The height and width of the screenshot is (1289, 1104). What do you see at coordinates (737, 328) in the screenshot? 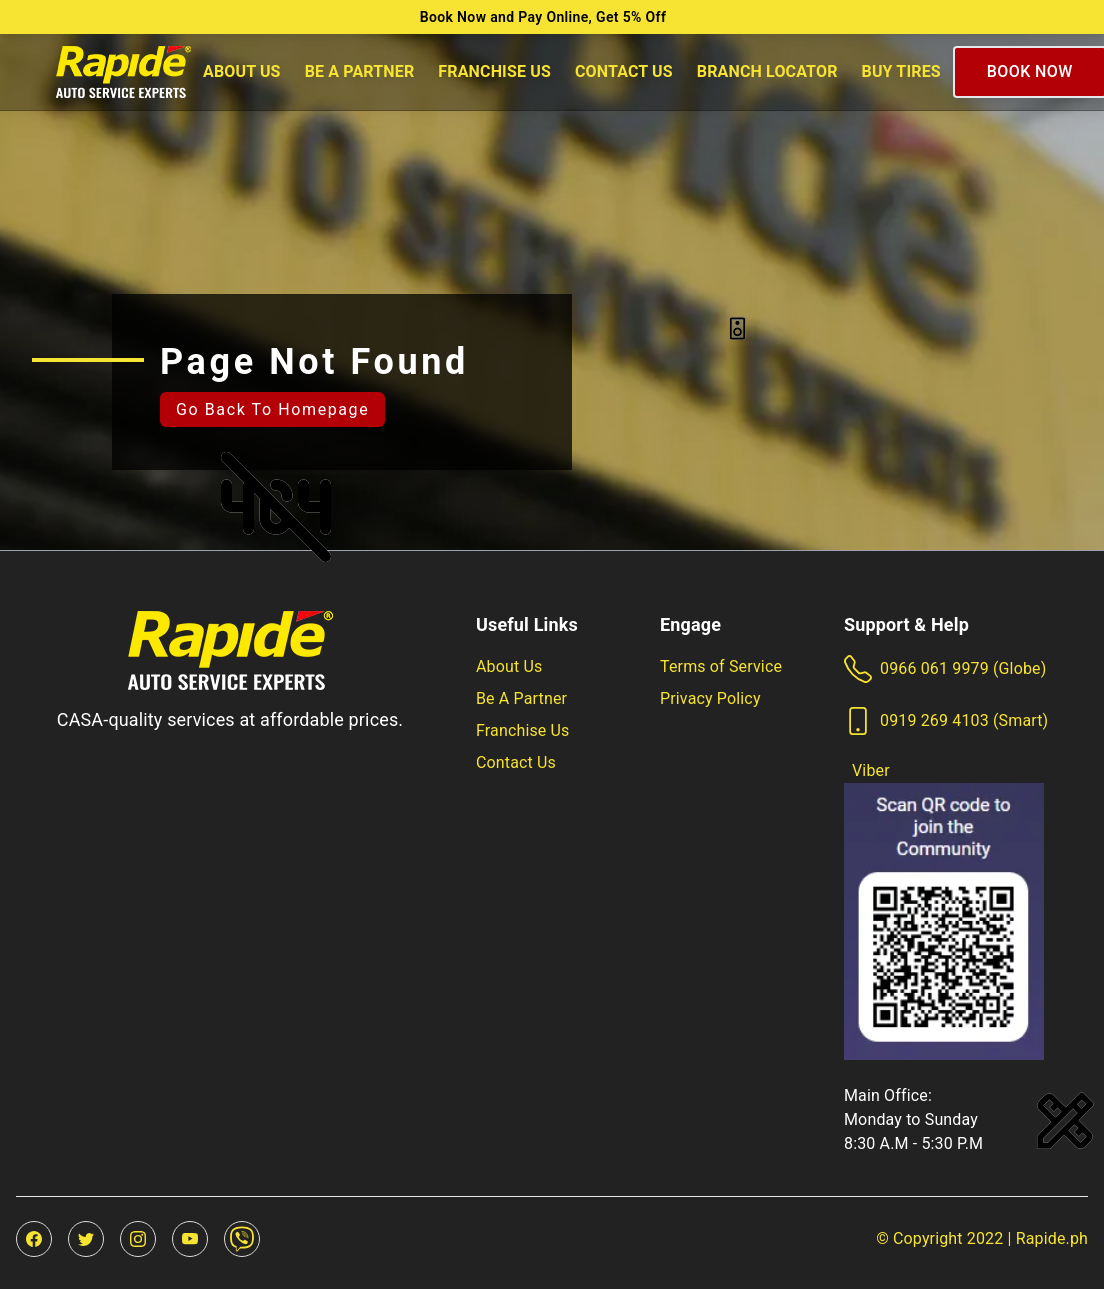
I see `adjust speaker or audio output settings` at bounding box center [737, 328].